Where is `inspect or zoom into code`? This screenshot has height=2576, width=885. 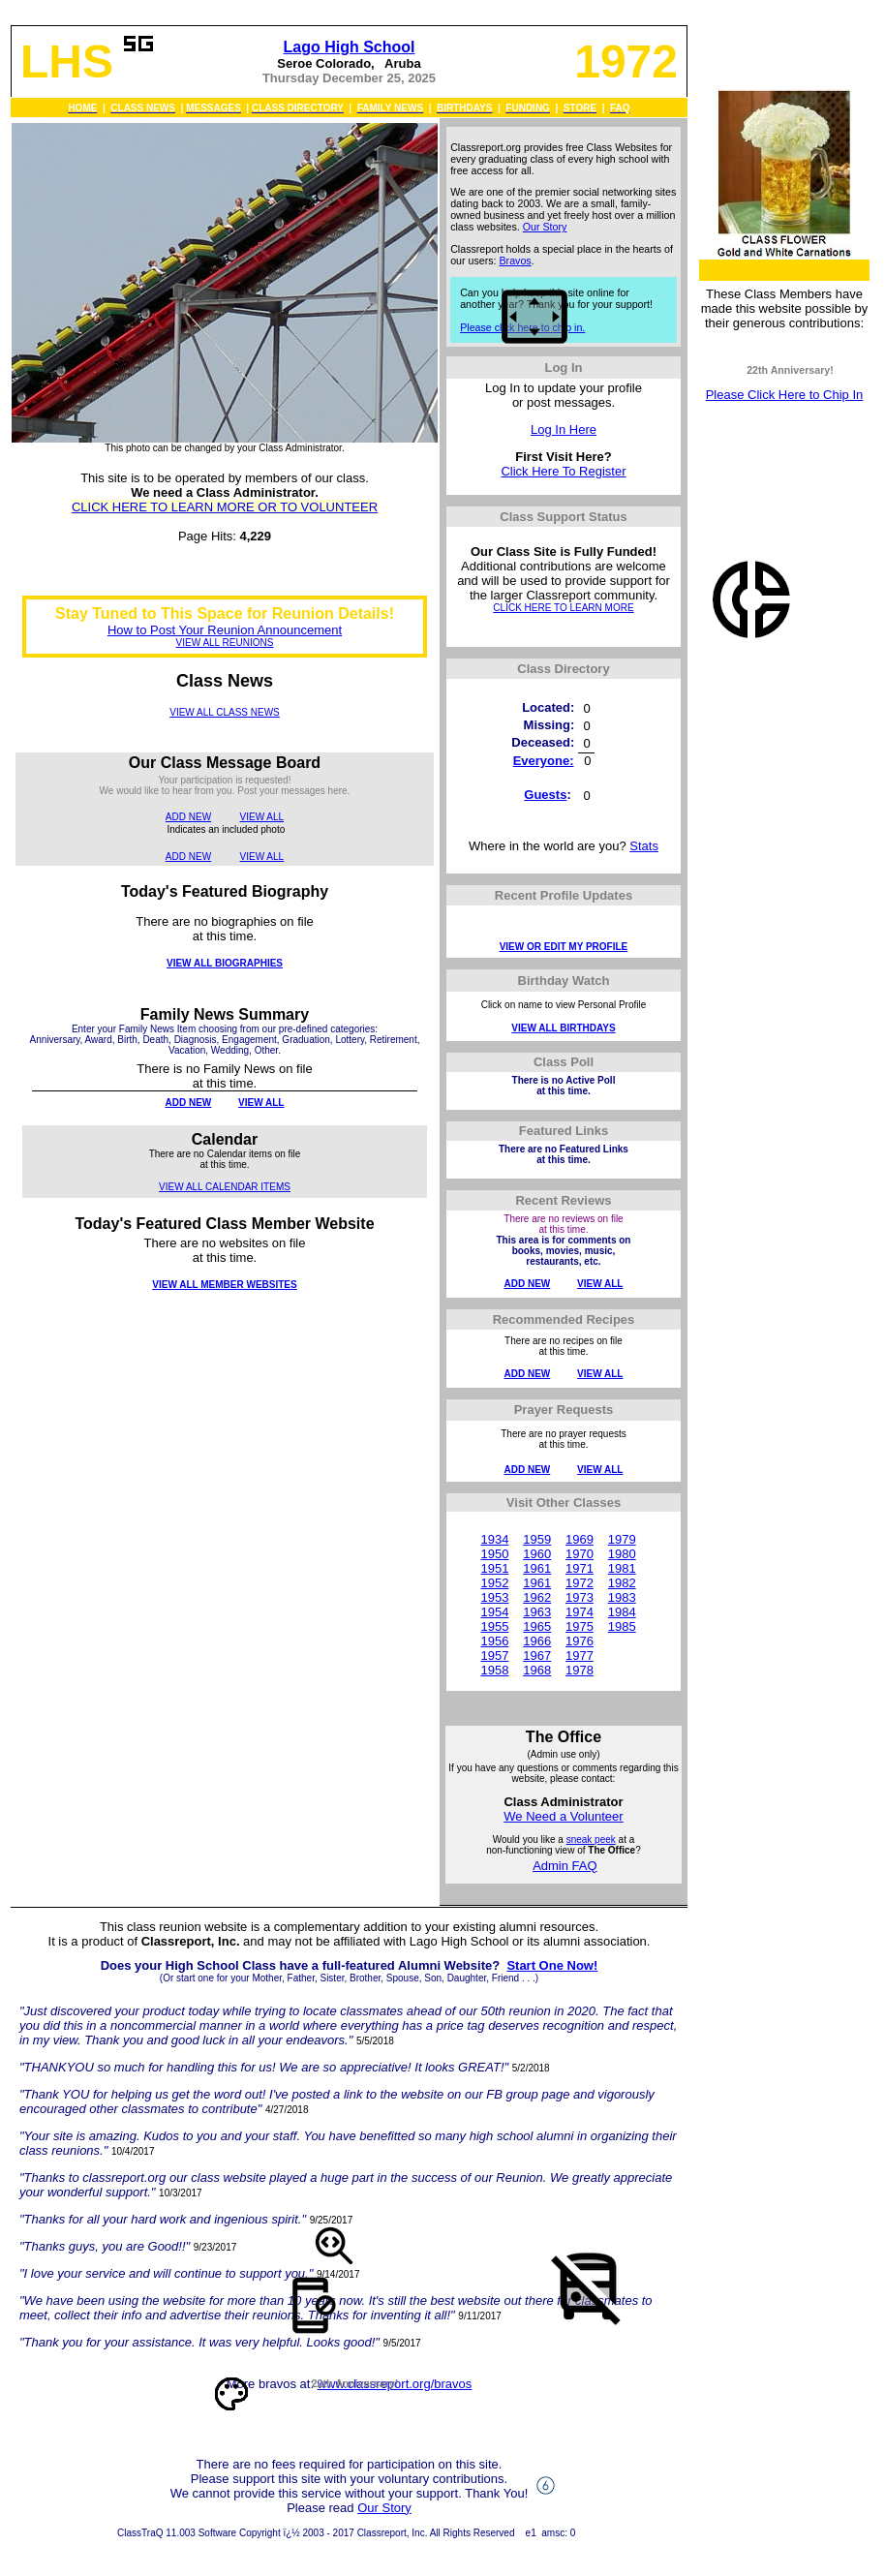
inspect or zoom into code is located at coordinates (334, 2246).